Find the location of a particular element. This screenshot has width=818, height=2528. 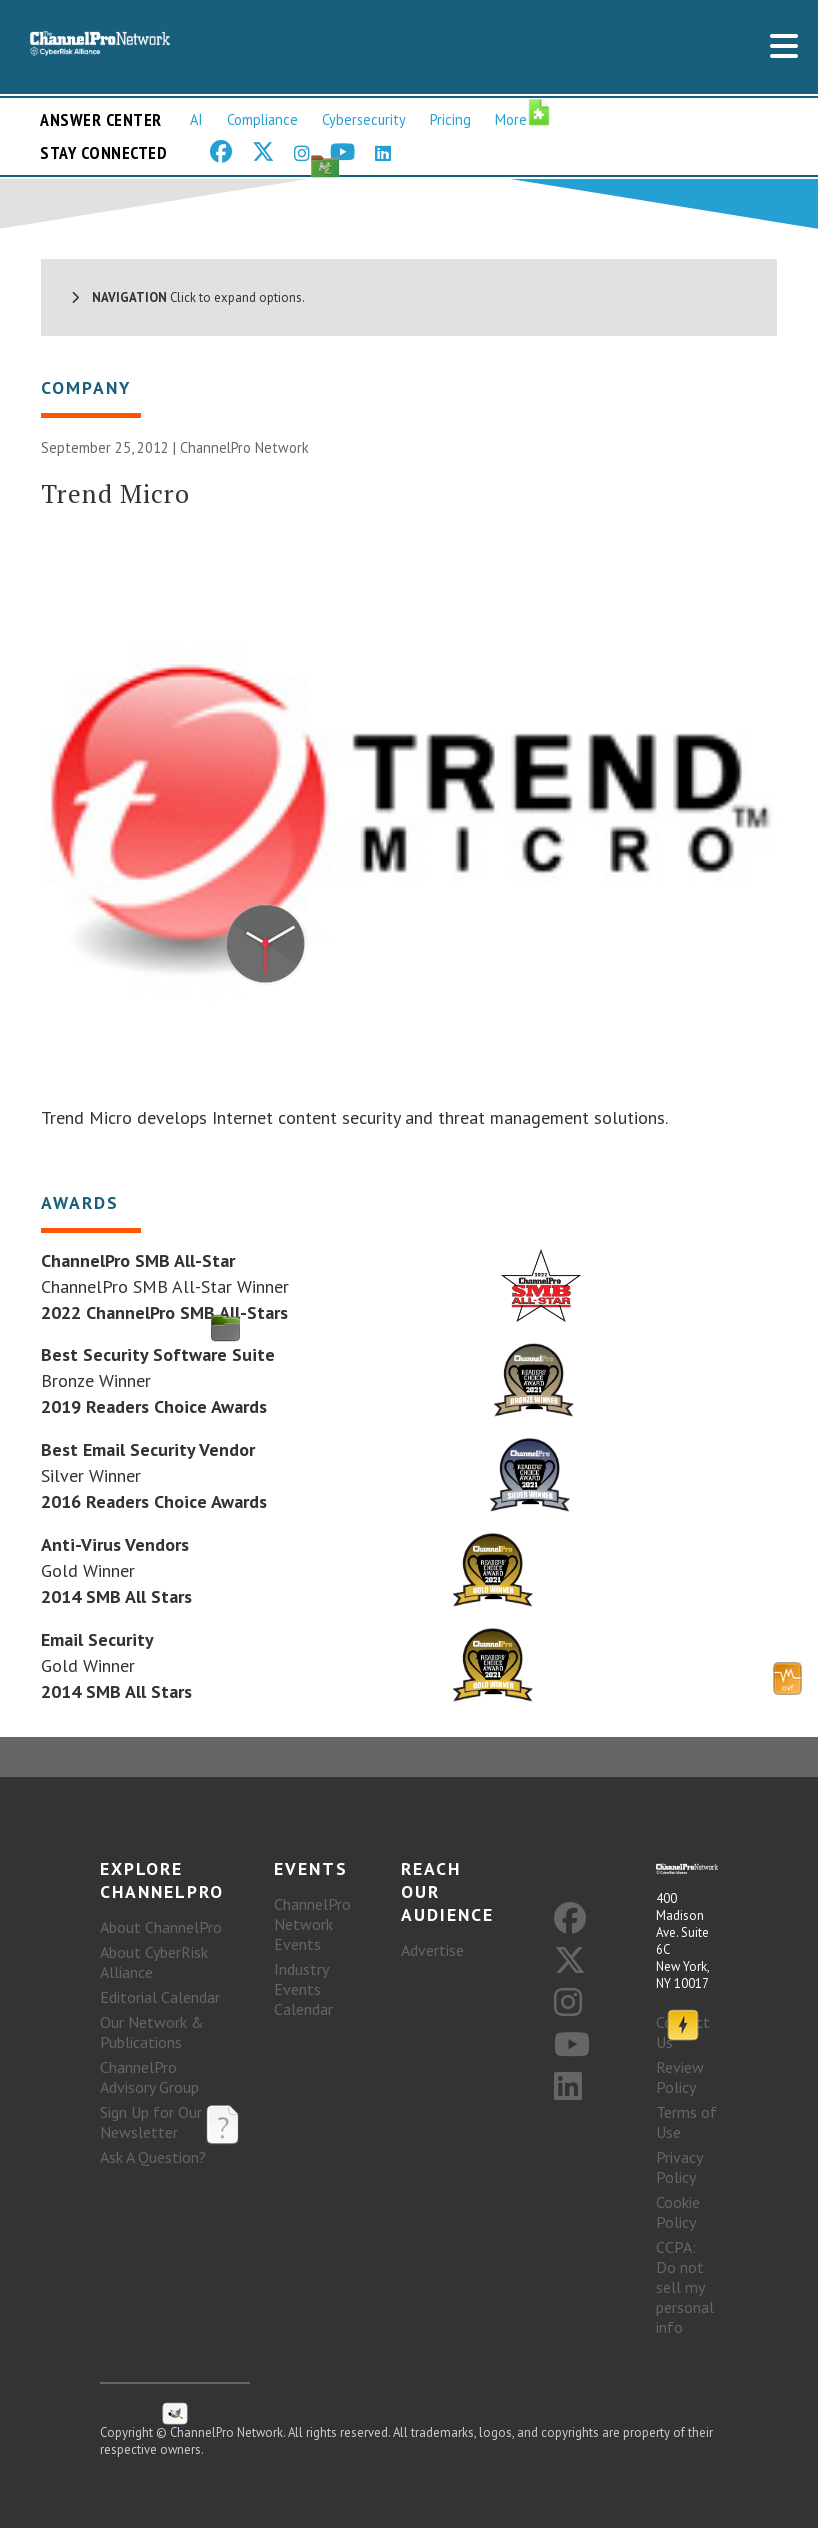

open the clock application is located at coordinates (265, 943).